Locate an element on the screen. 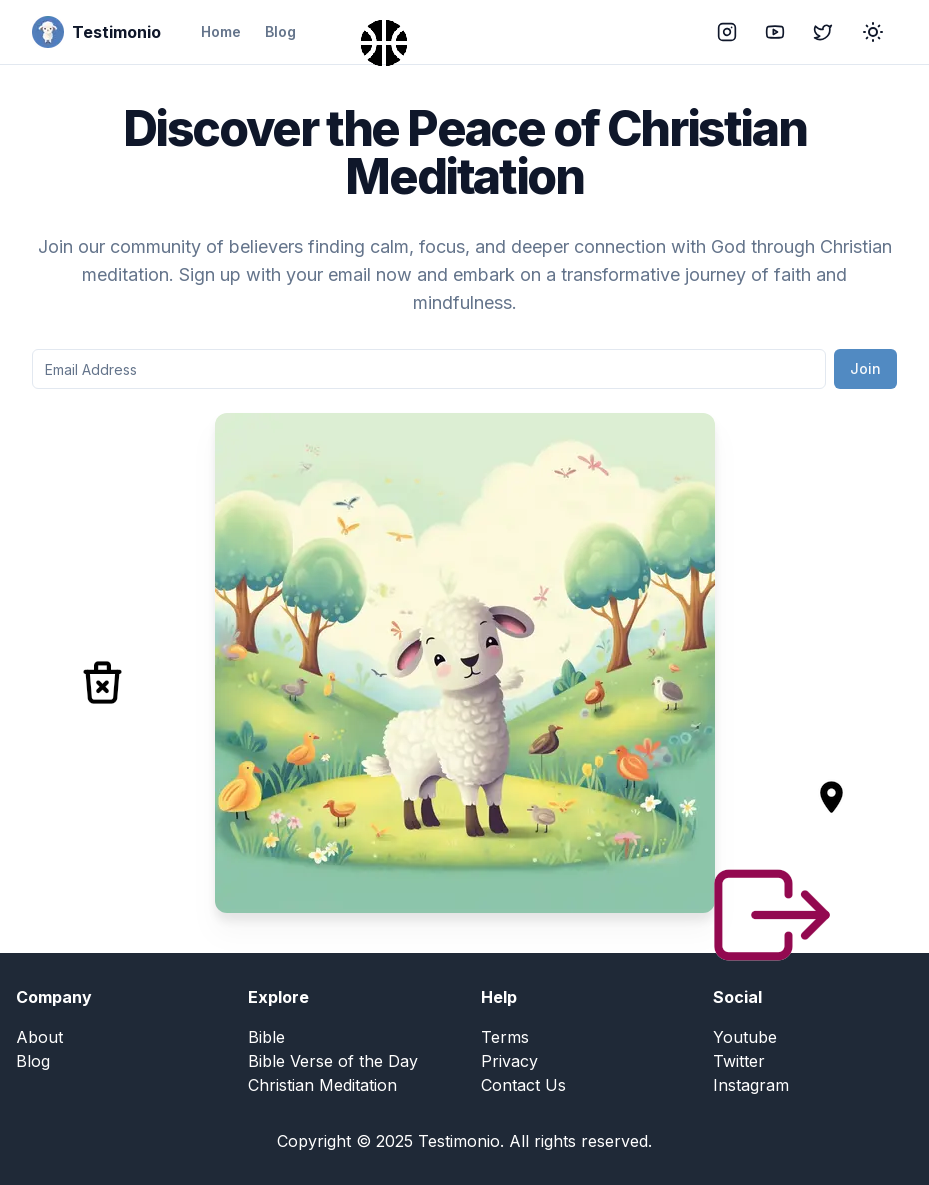 The image size is (929, 1185). access basketball scores or sports content is located at coordinates (384, 43).